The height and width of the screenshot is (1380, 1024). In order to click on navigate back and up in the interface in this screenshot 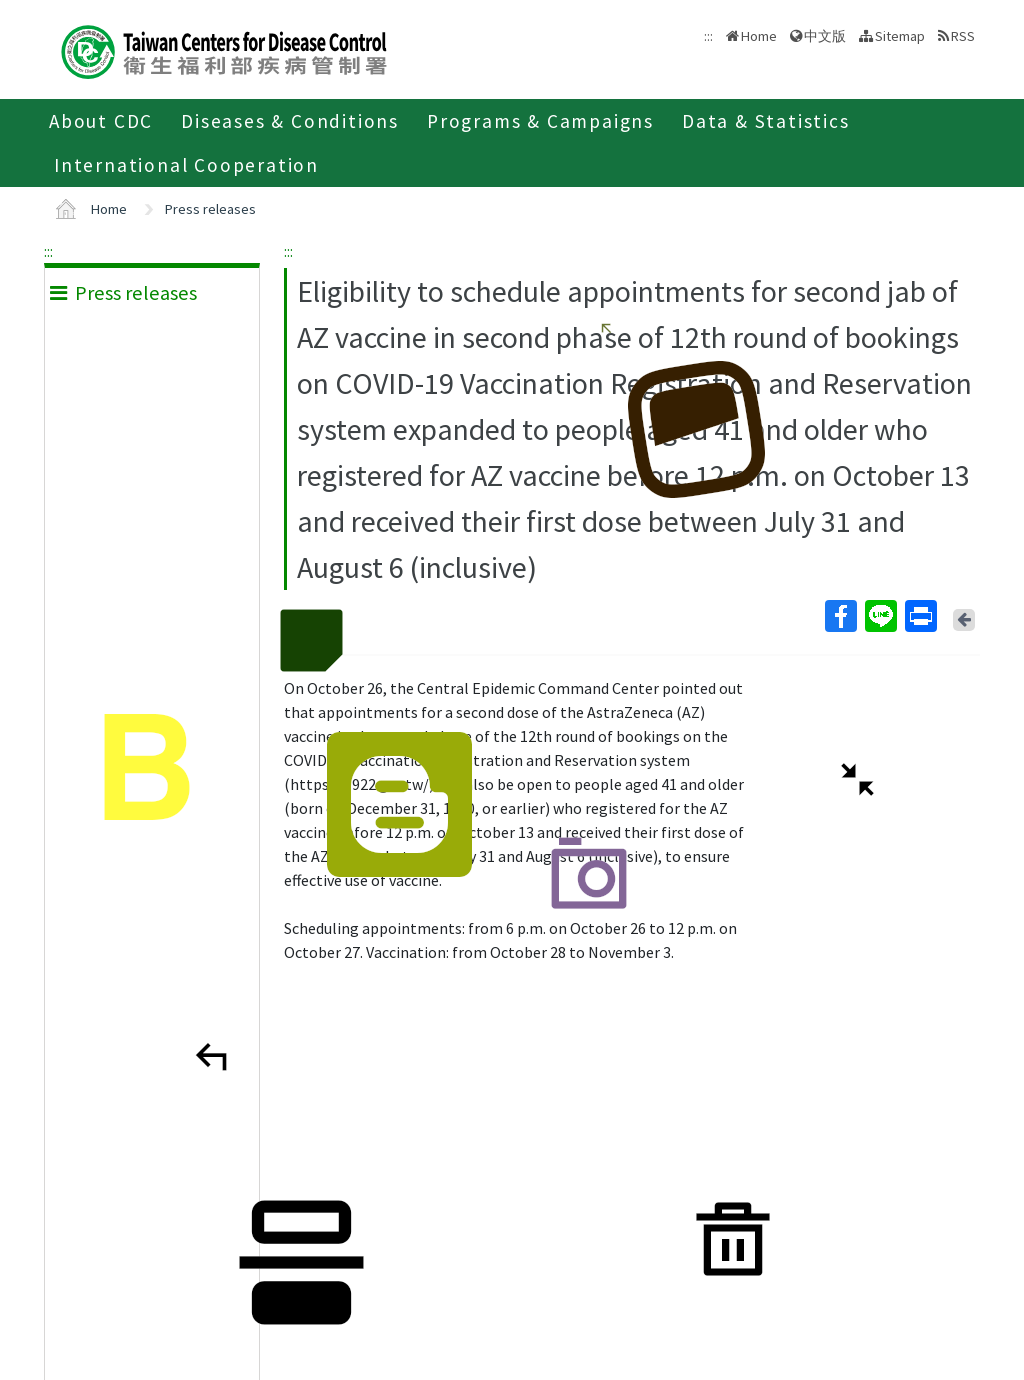, I will do `click(606, 328)`.